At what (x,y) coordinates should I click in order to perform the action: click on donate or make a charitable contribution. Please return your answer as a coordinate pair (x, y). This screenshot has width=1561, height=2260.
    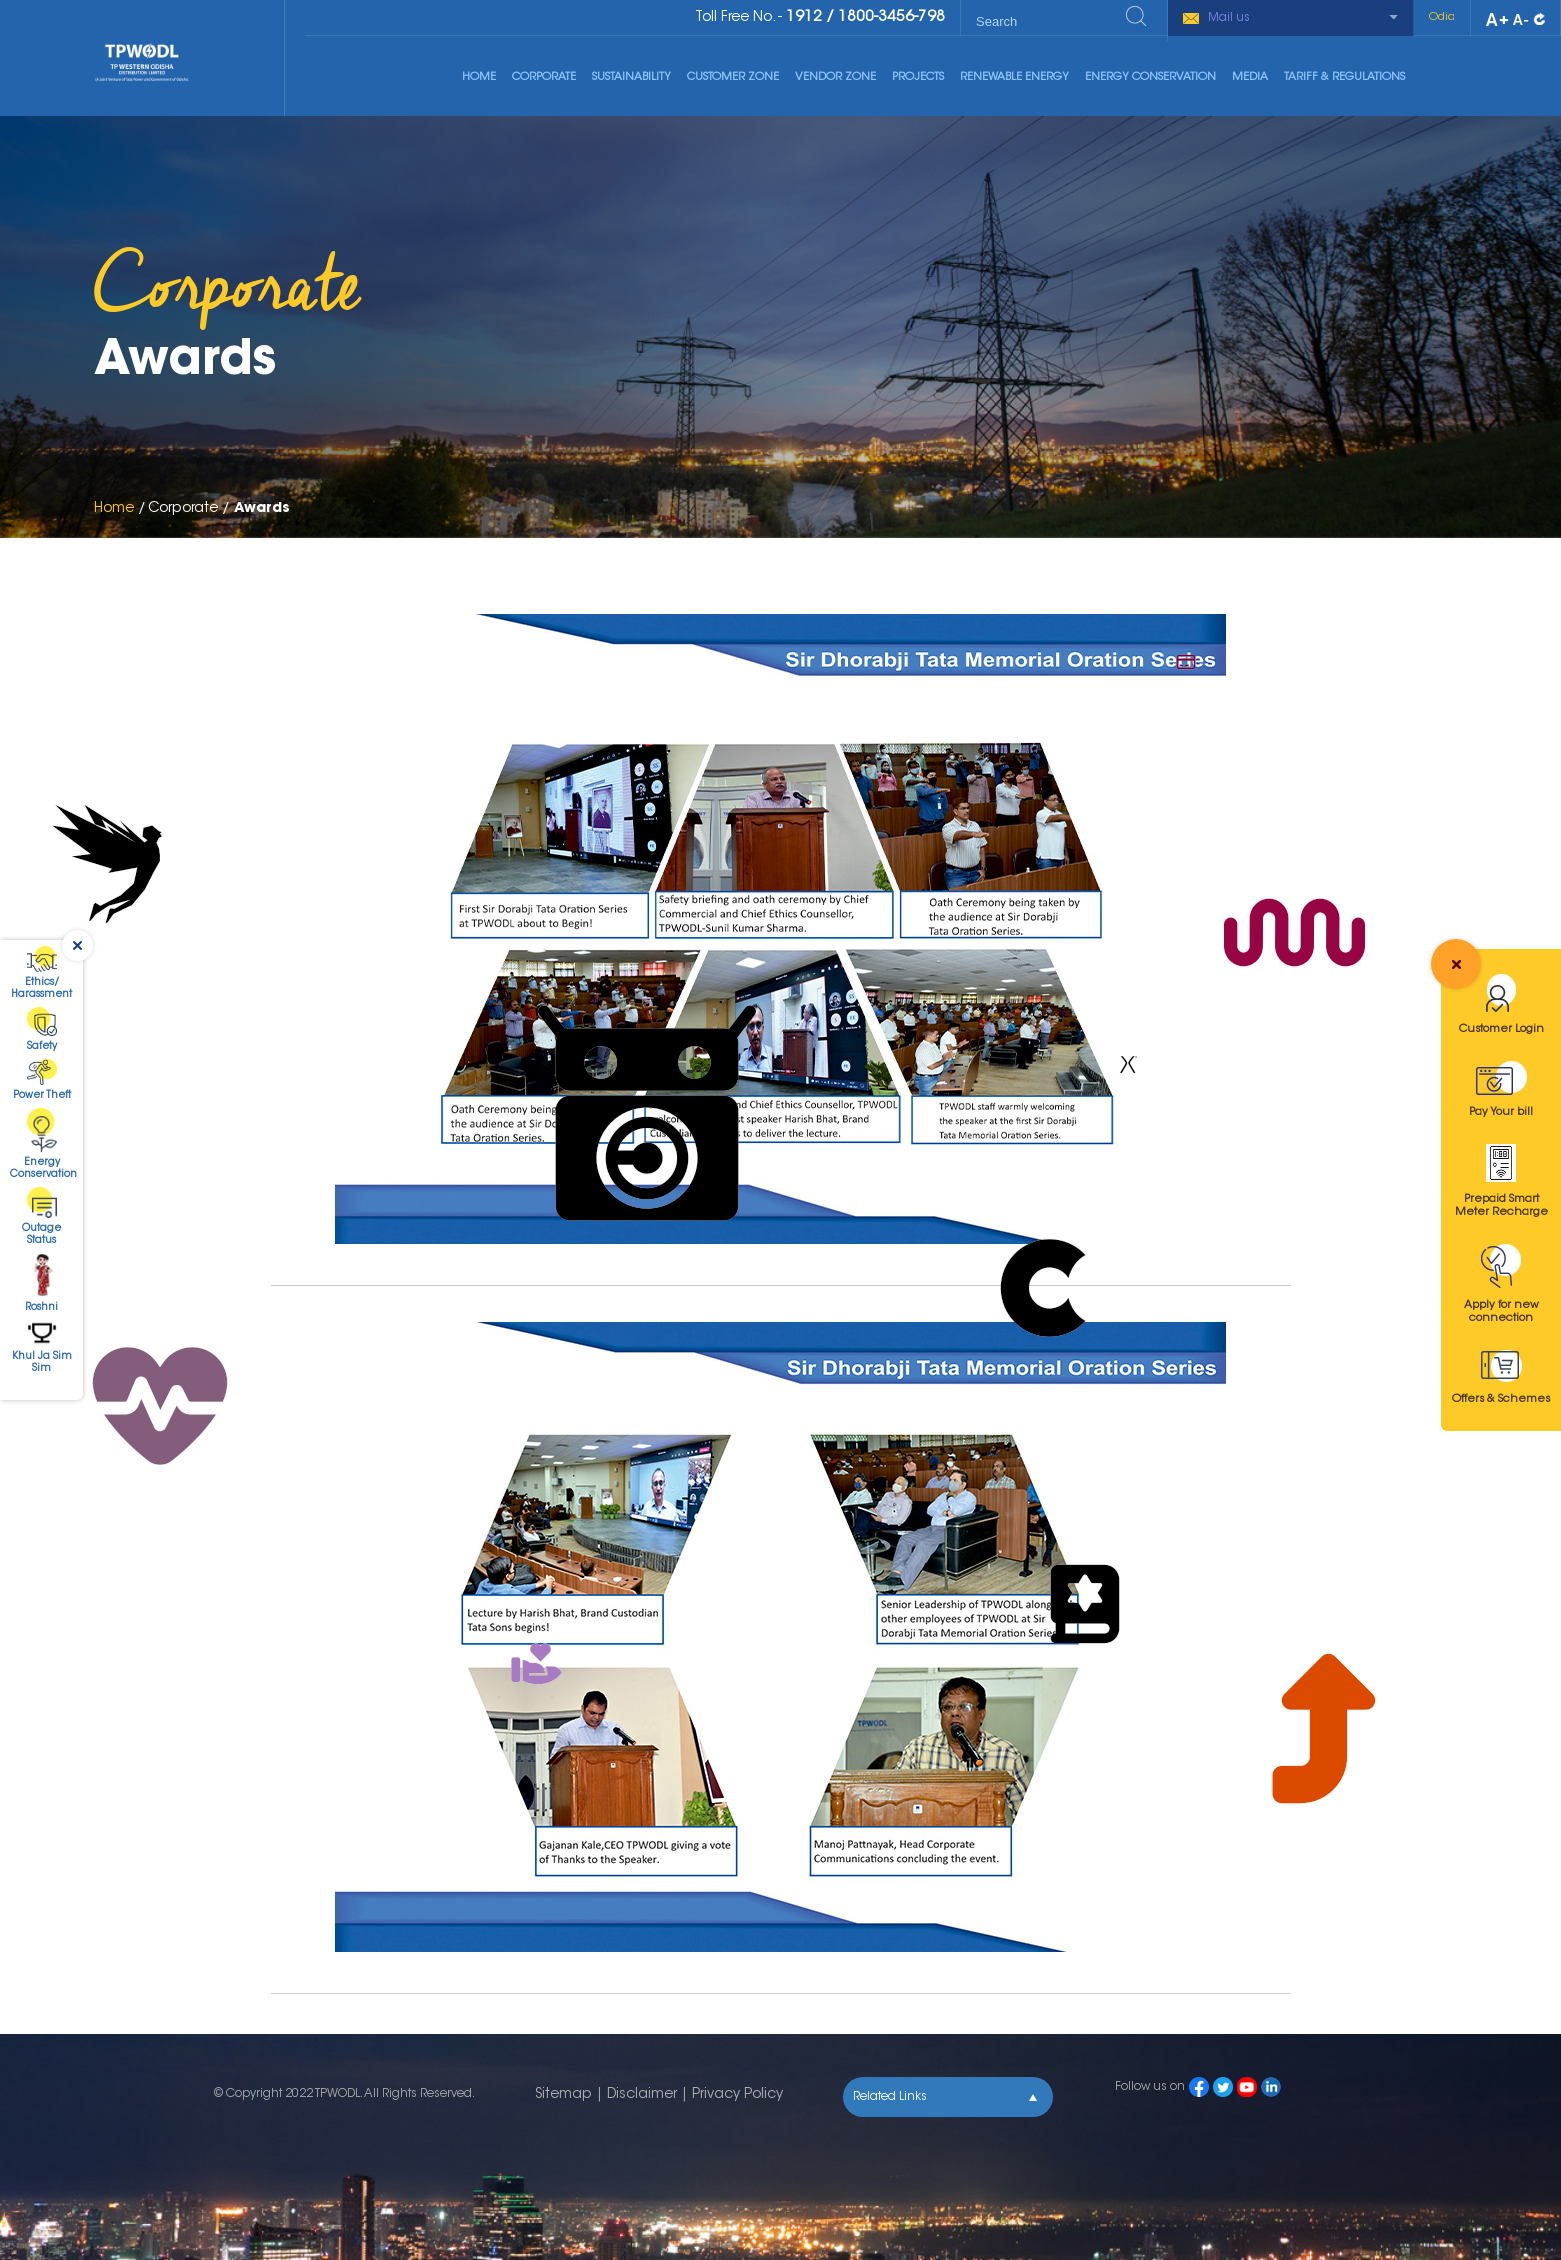
    Looking at the image, I should click on (536, 1664).